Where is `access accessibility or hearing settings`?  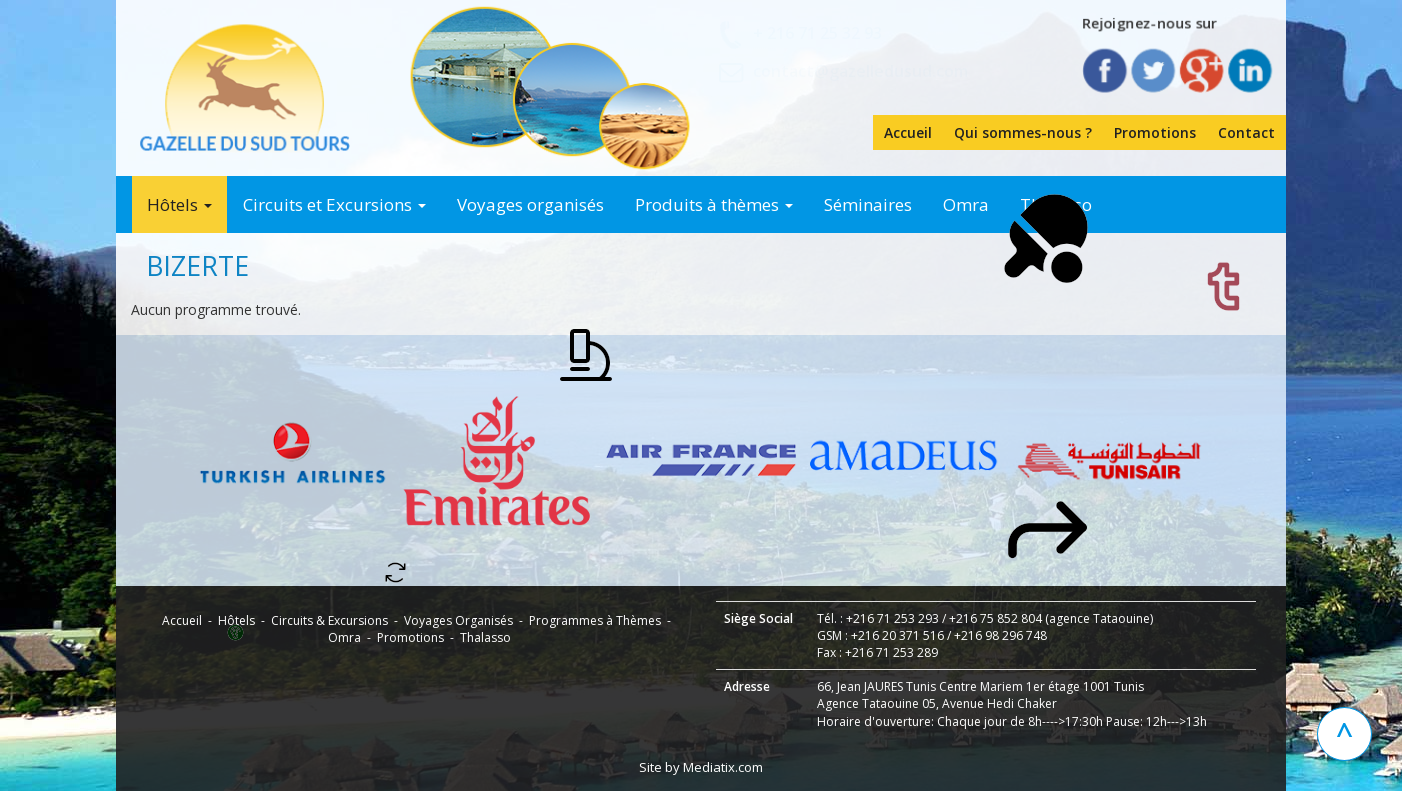 access accessibility or hearing settings is located at coordinates (235, 632).